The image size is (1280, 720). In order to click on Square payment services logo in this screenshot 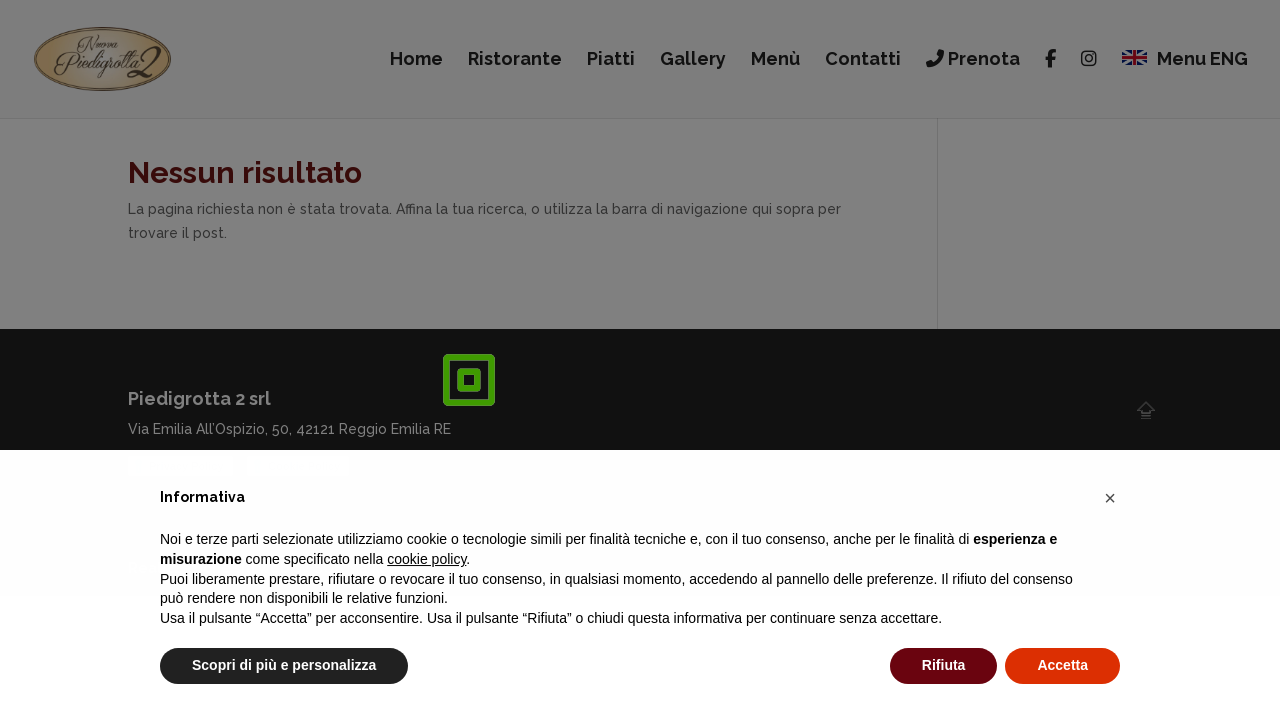, I will do `click(469, 380)`.